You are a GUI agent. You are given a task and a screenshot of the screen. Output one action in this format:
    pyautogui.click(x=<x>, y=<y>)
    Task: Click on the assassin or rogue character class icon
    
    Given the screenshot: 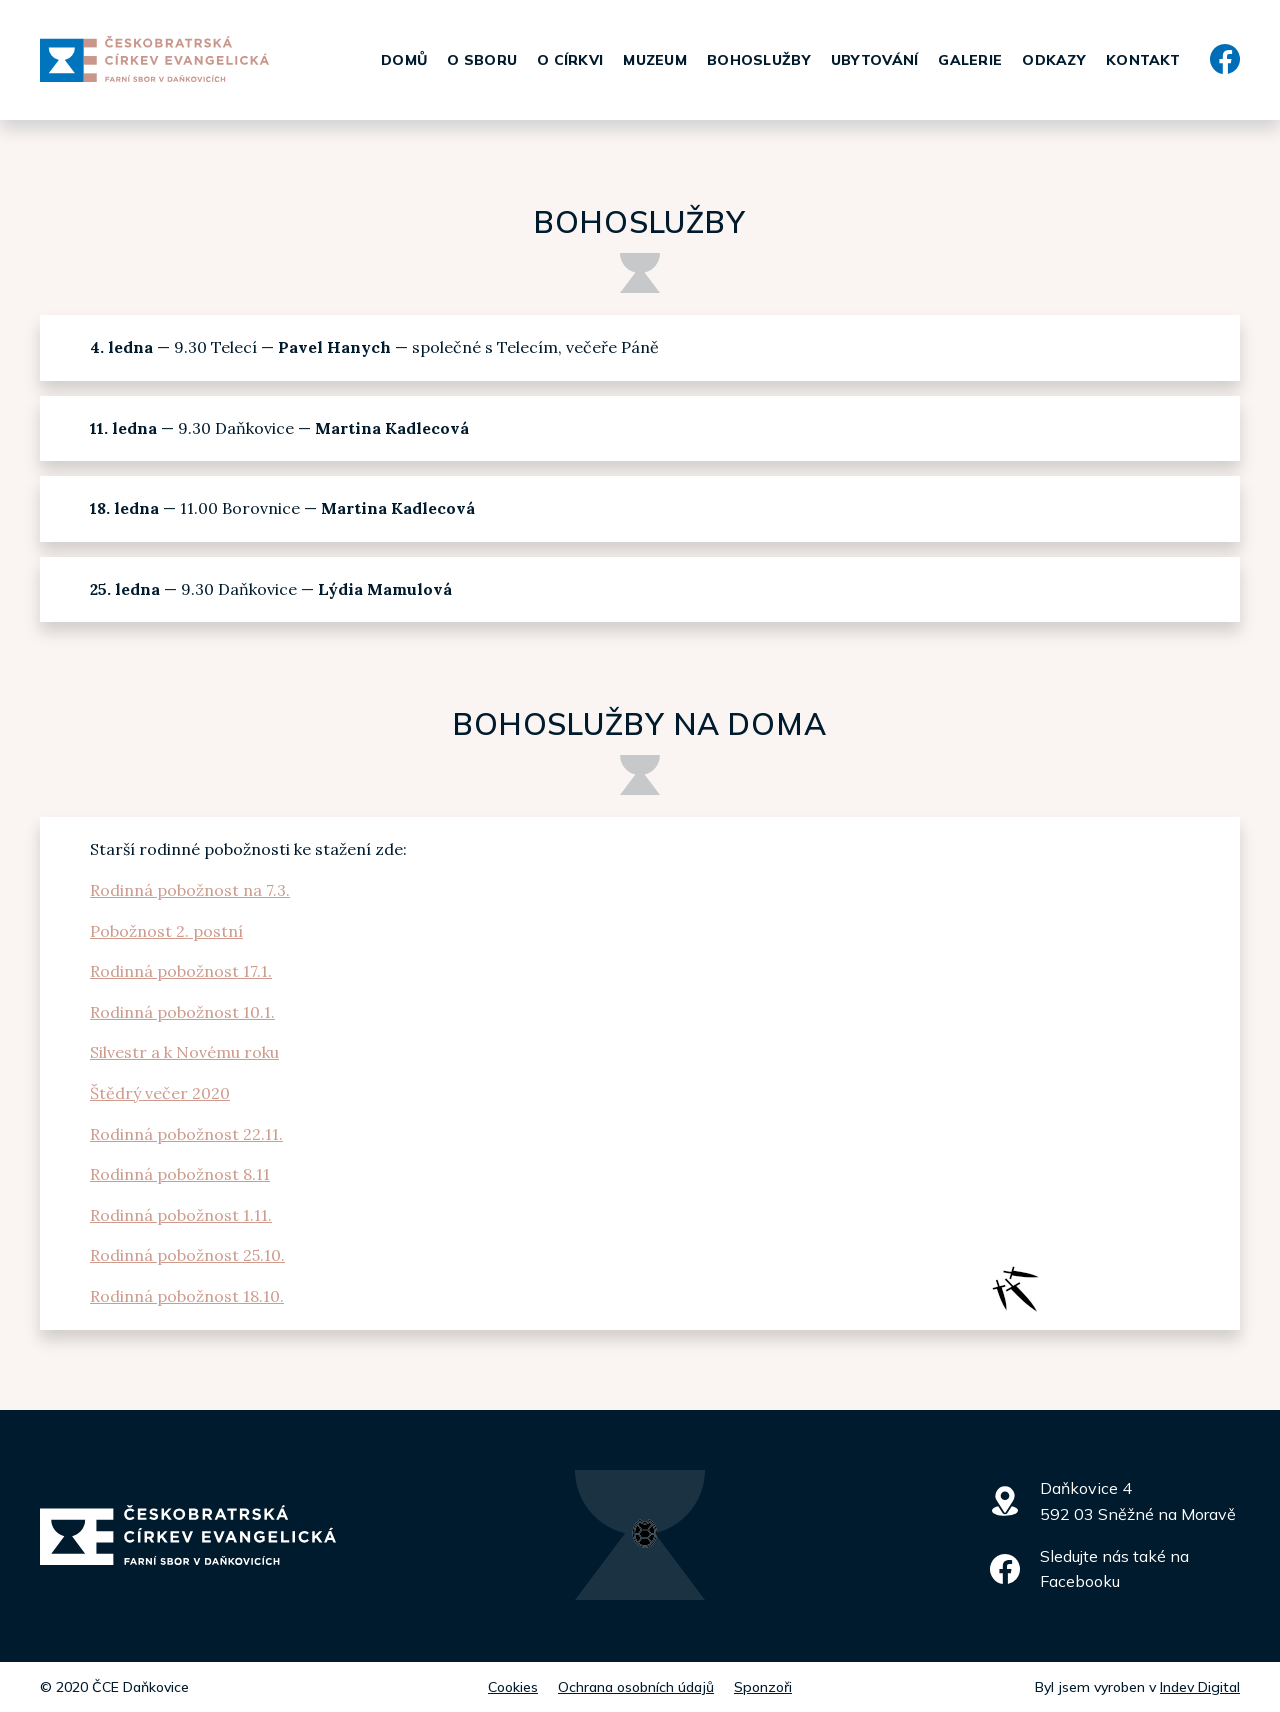 What is the action you would take?
    pyautogui.click(x=1015, y=1290)
    